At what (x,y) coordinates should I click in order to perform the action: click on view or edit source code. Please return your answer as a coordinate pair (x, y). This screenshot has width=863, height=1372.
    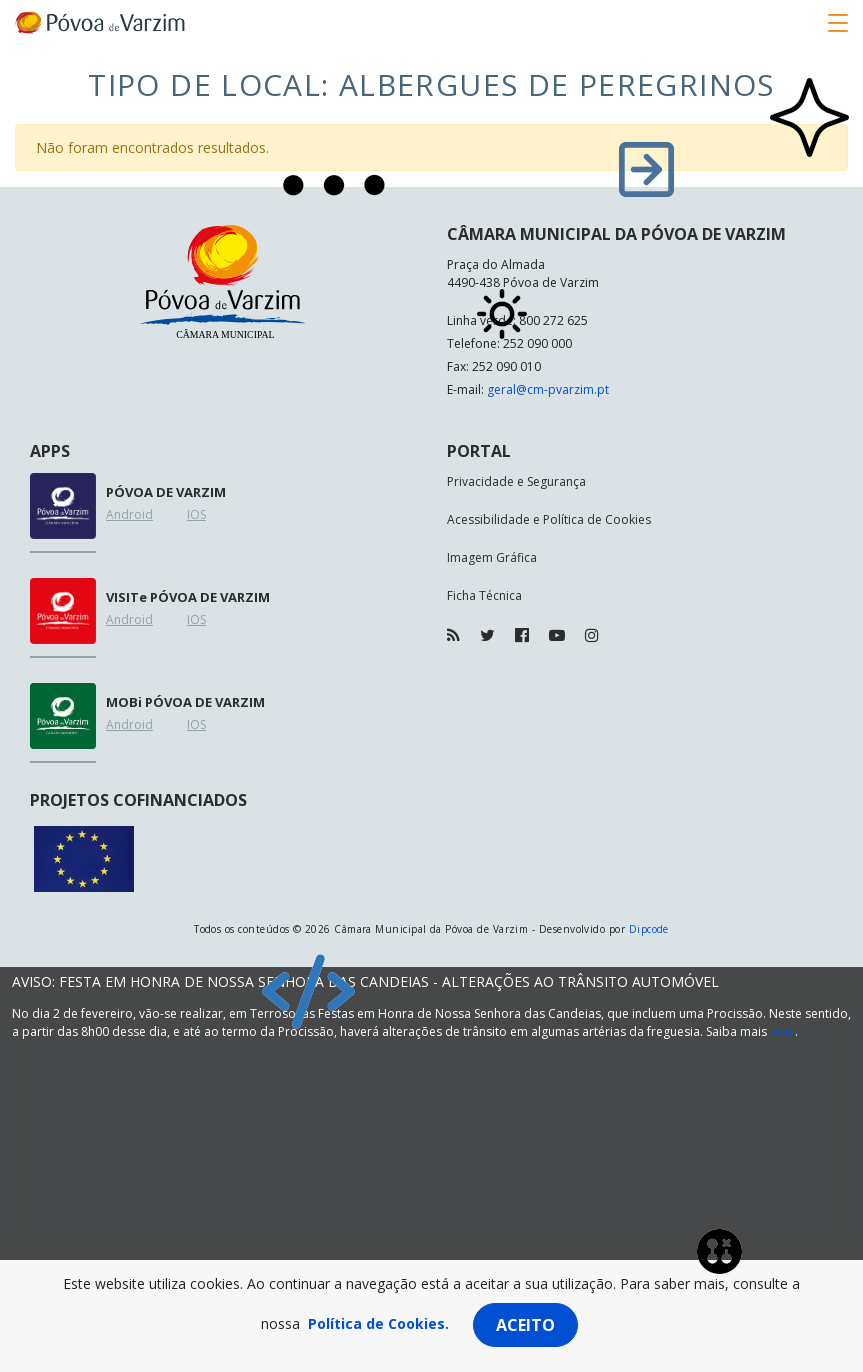
    Looking at the image, I should click on (308, 991).